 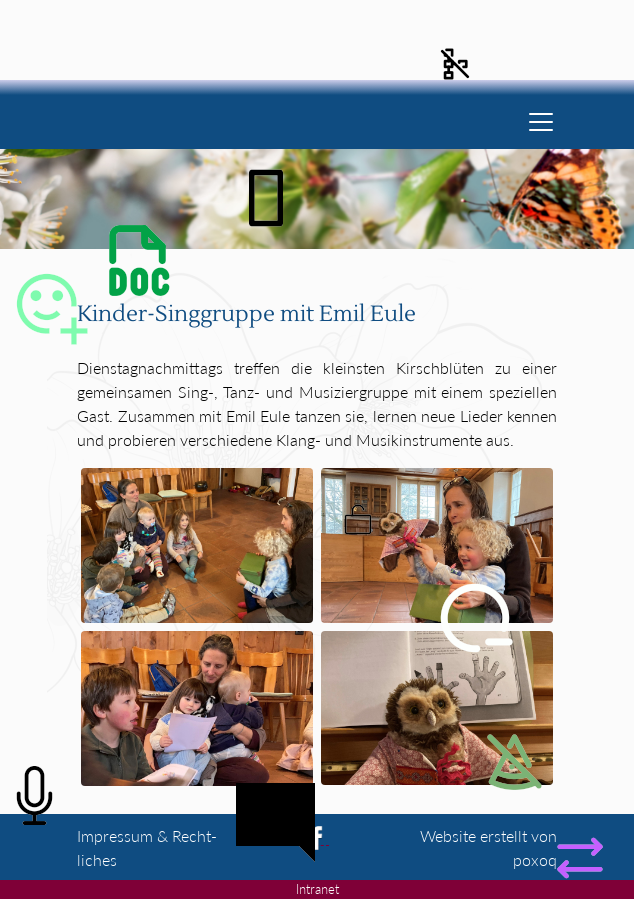 I want to click on add a reaction to a message, so click(x=49, y=306).